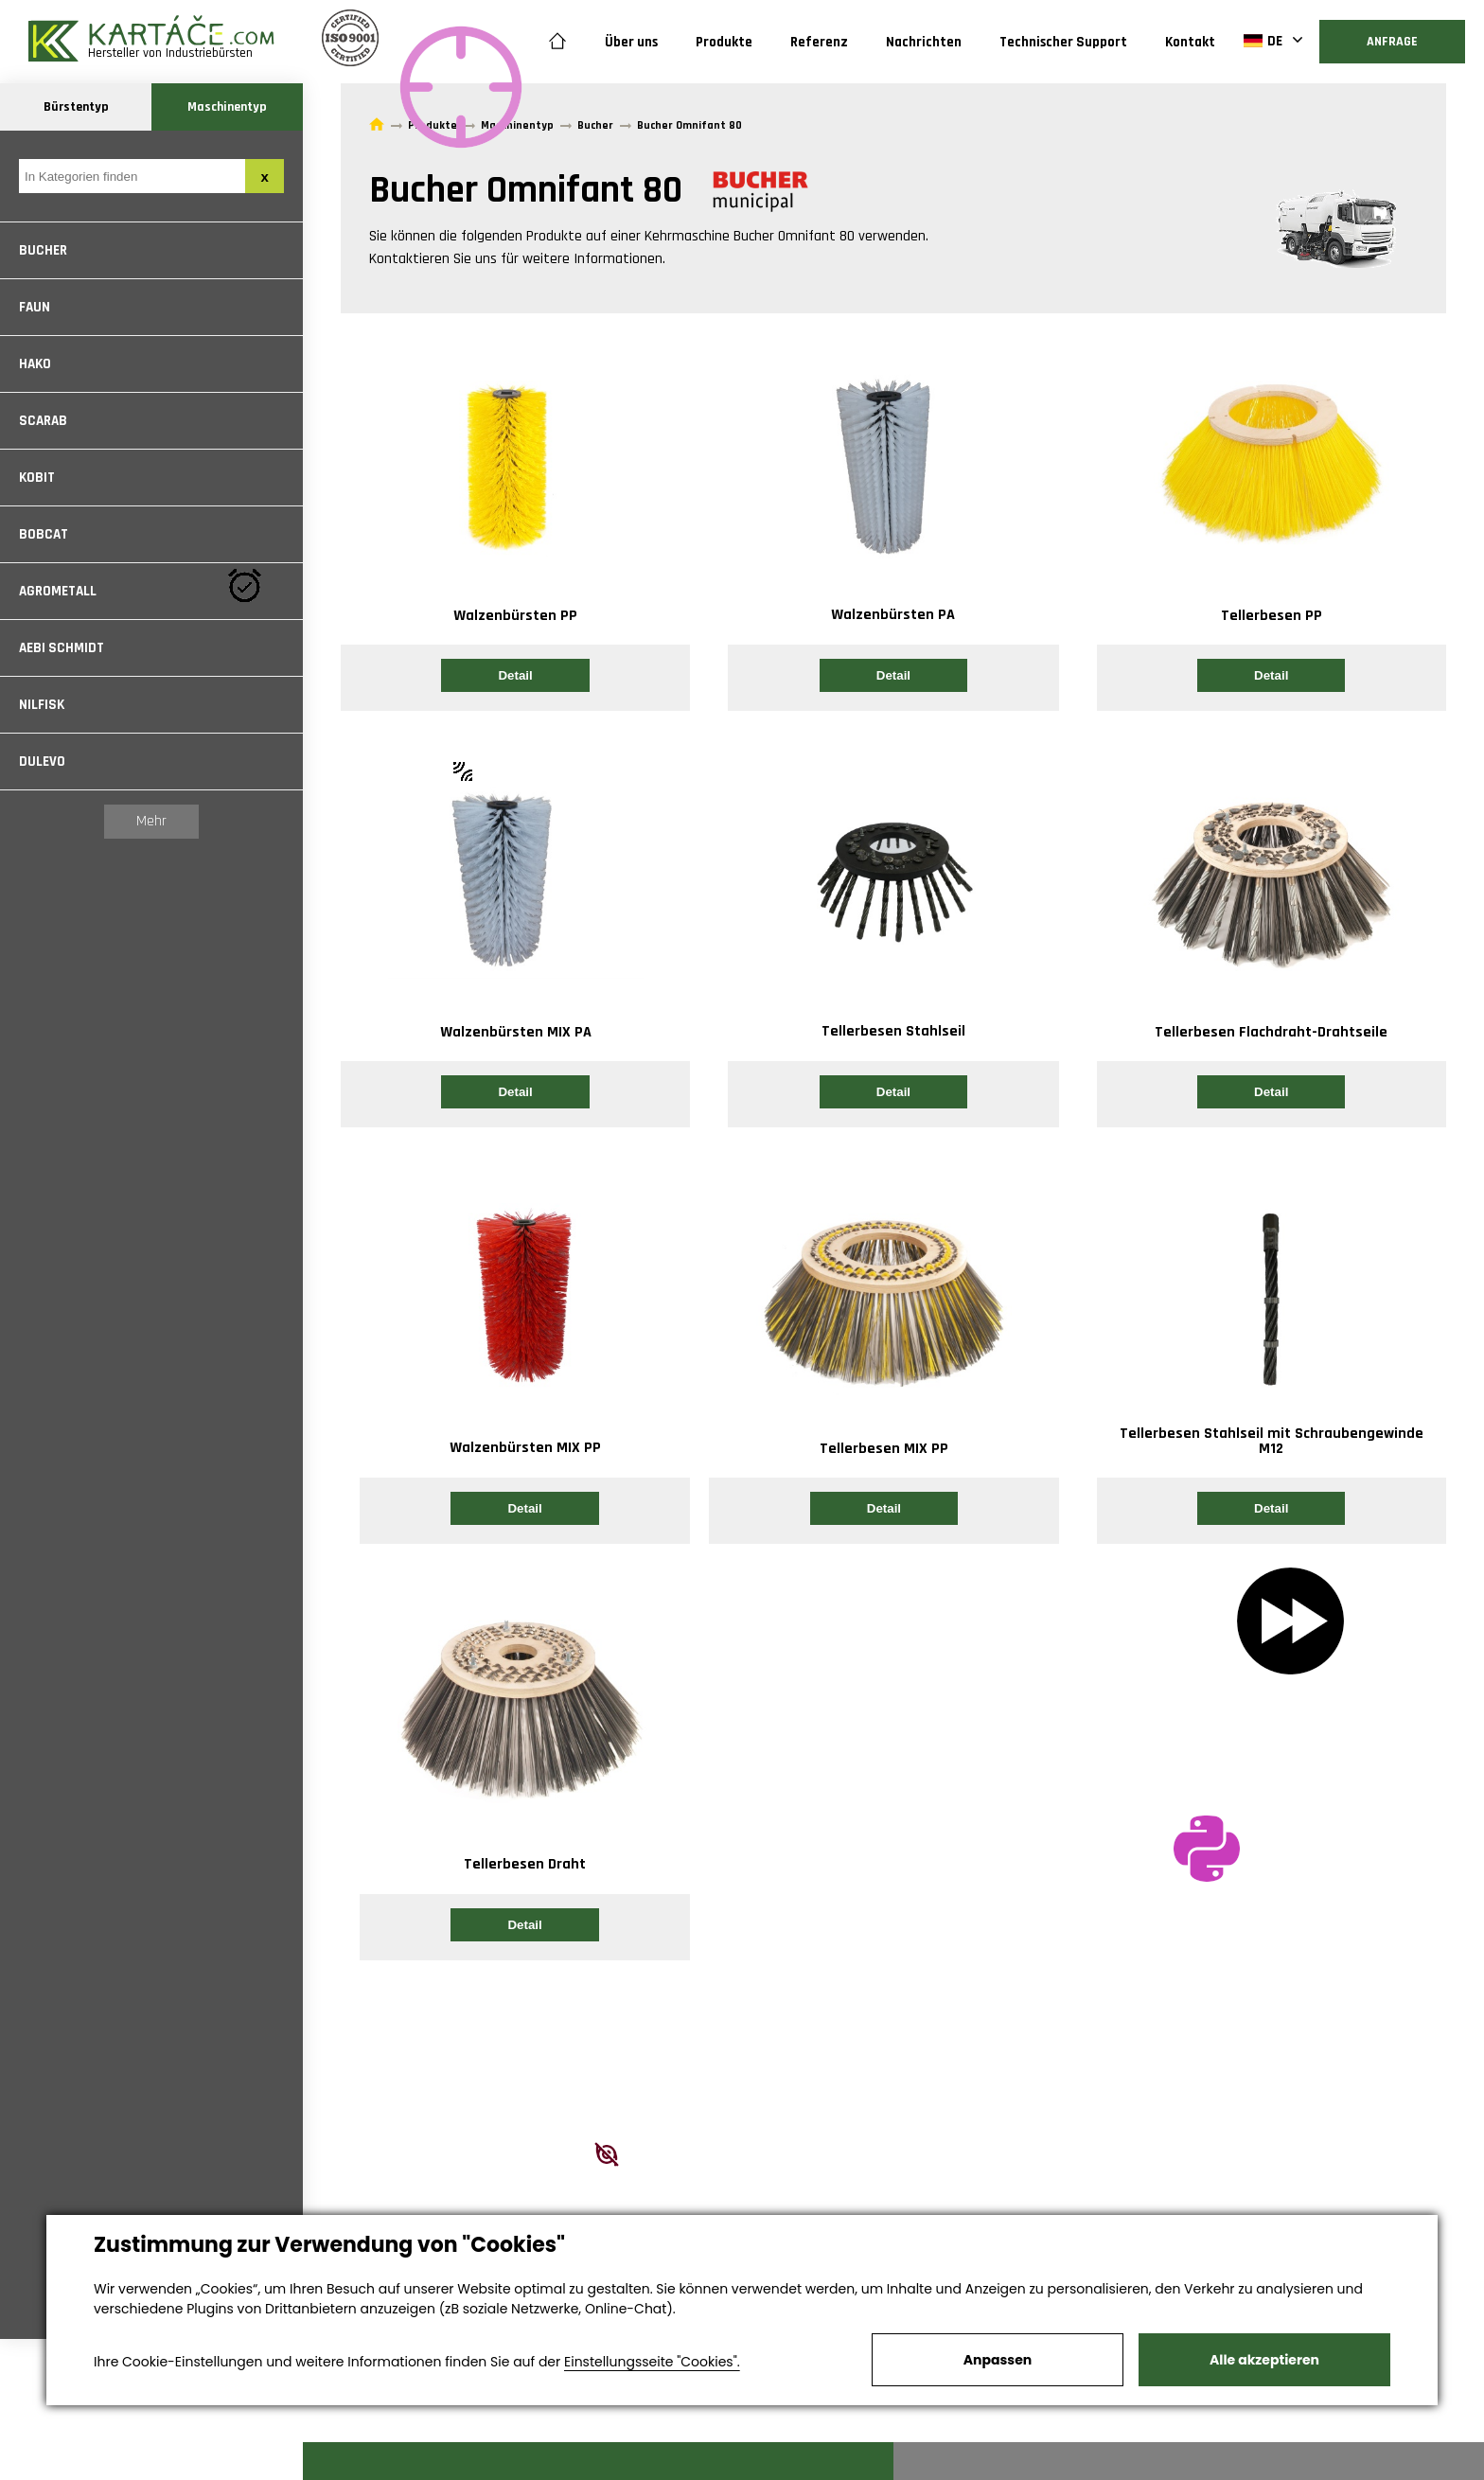 Image resolution: width=1484 pixels, height=2480 pixels. What do you see at coordinates (244, 585) in the screenshot?
I see `alarm is set and active` at bounding box center [244, 585].